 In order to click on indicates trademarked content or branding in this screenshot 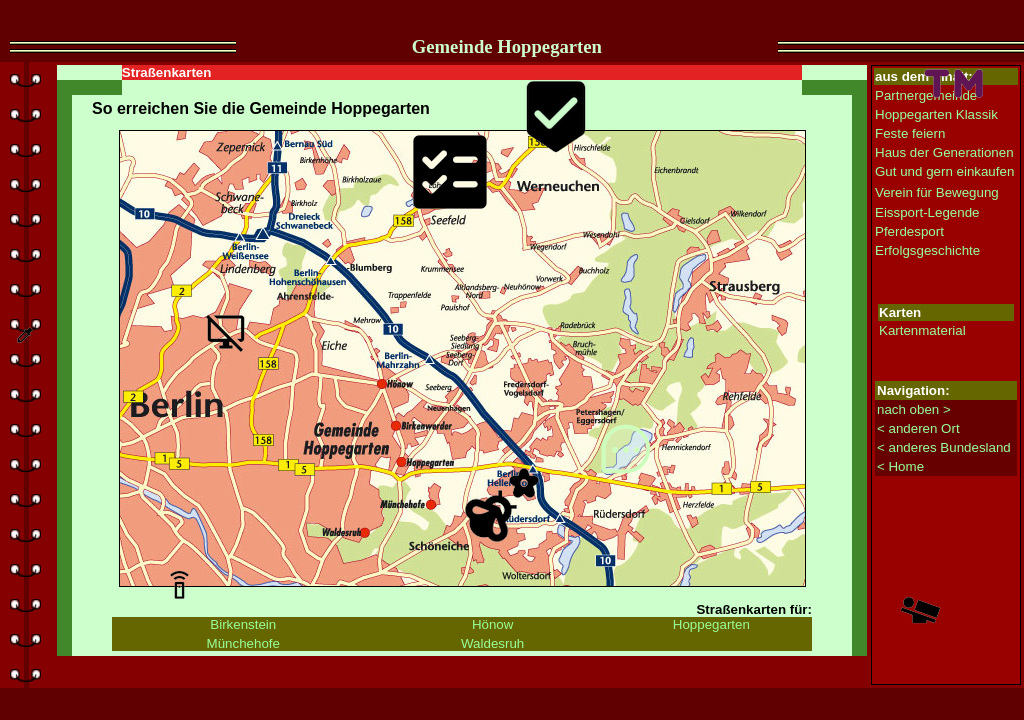, I will do `click(954, 83)`.